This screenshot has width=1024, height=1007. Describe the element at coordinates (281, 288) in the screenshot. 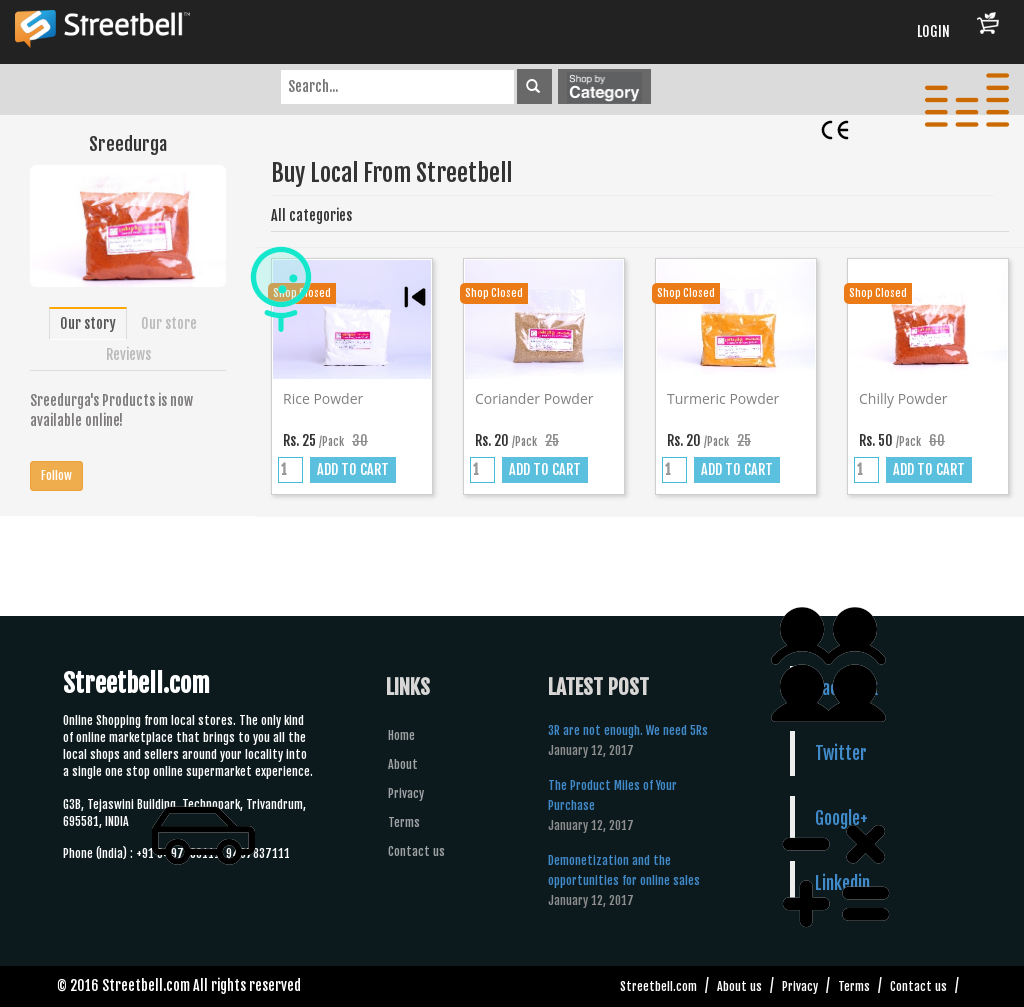

I see `access golf-related features or content` at that location.